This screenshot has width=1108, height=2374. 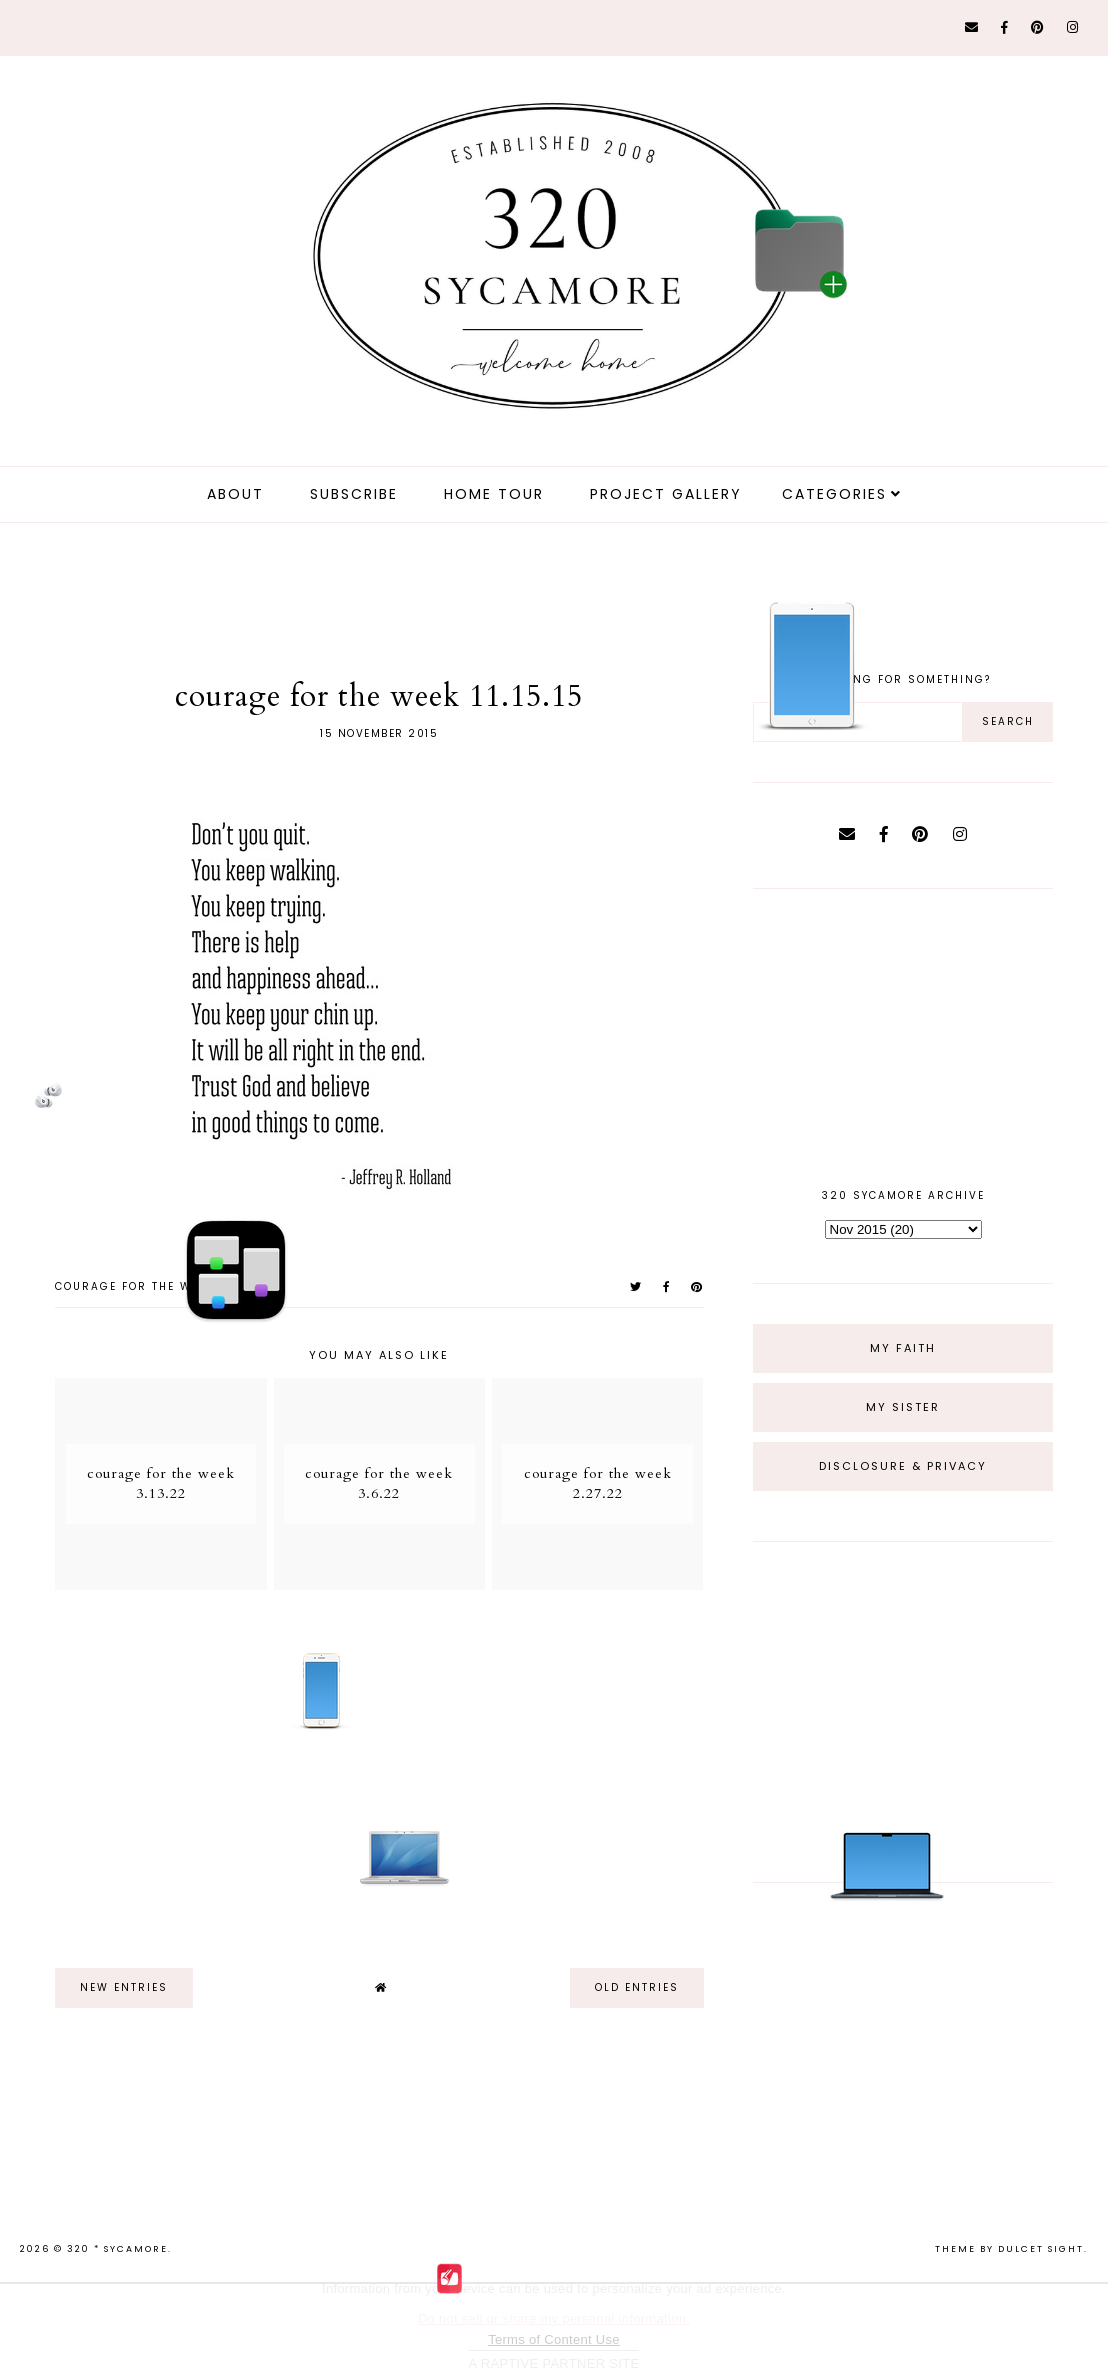 I want to click on represents a macbook pro device in system settings, so click(x=404, y=1856).